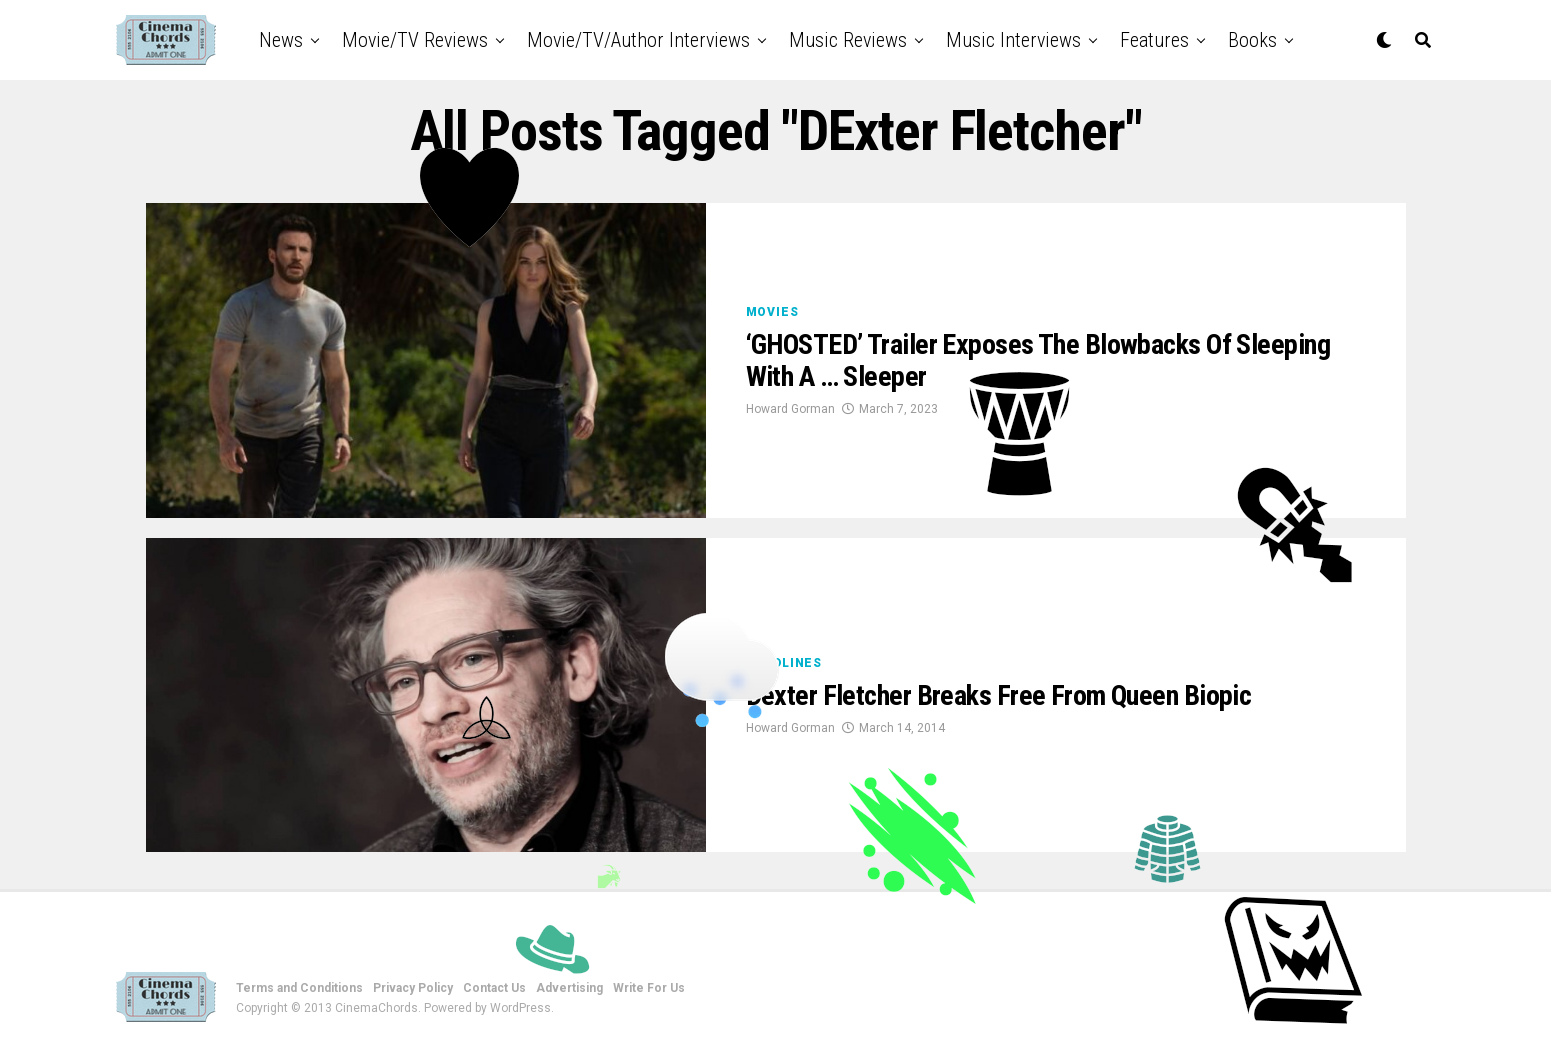 Image resolution: width=1551 pixels, height=1062 pixels. Describe the element at coordinates (1167, 848) in the screenshot. I see `select winter jacket or outerwear item` at that location.